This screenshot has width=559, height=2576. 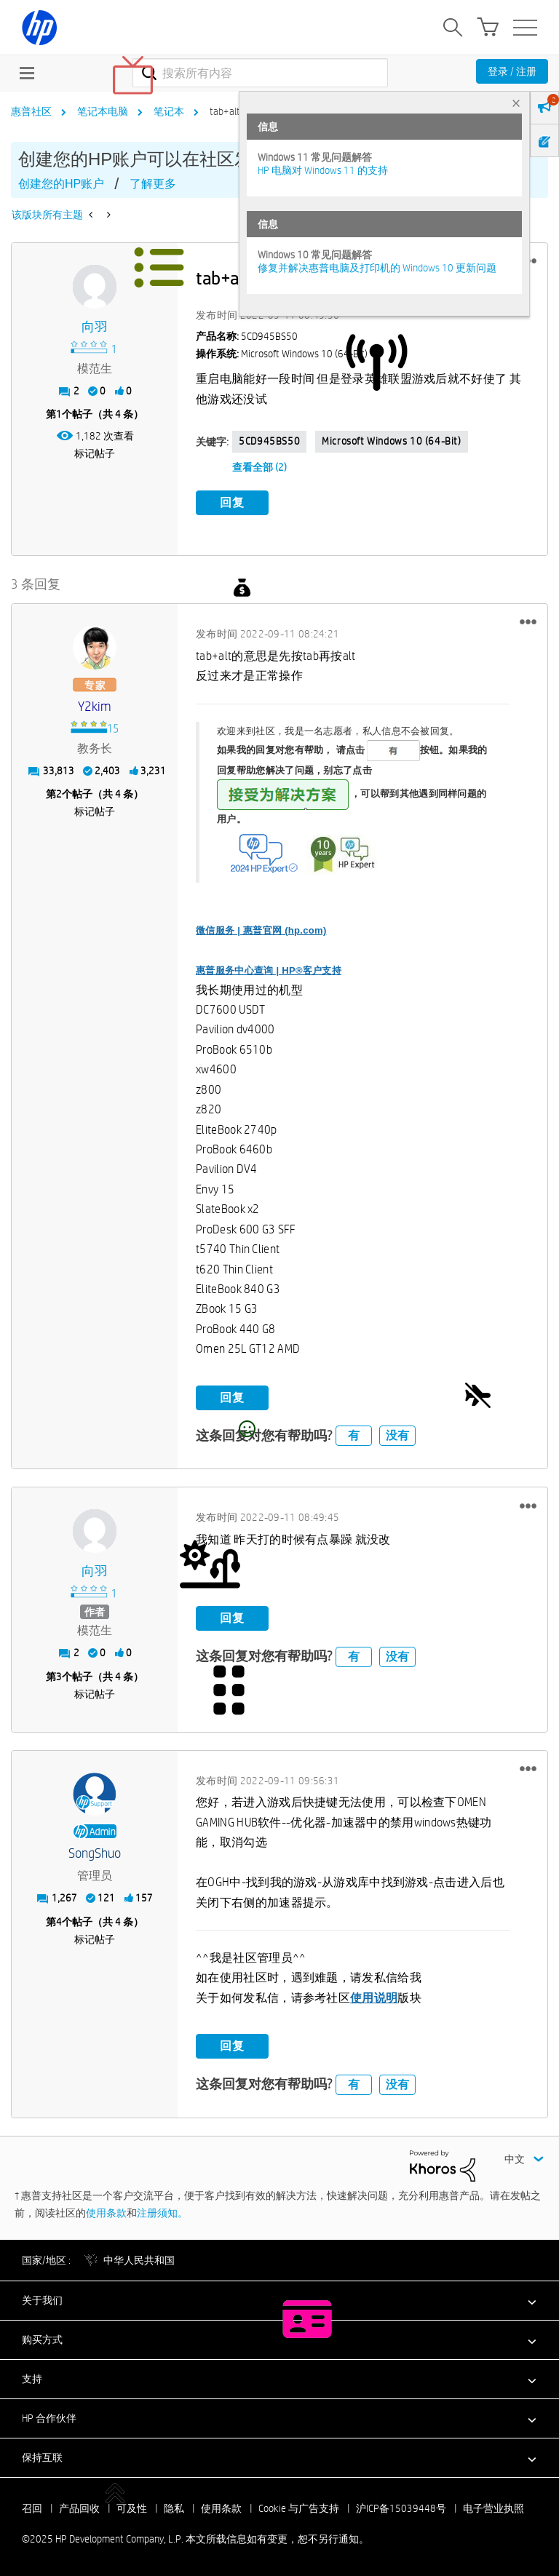 I want to click on add an emoji or reaction, so click(x=247, y=1428).